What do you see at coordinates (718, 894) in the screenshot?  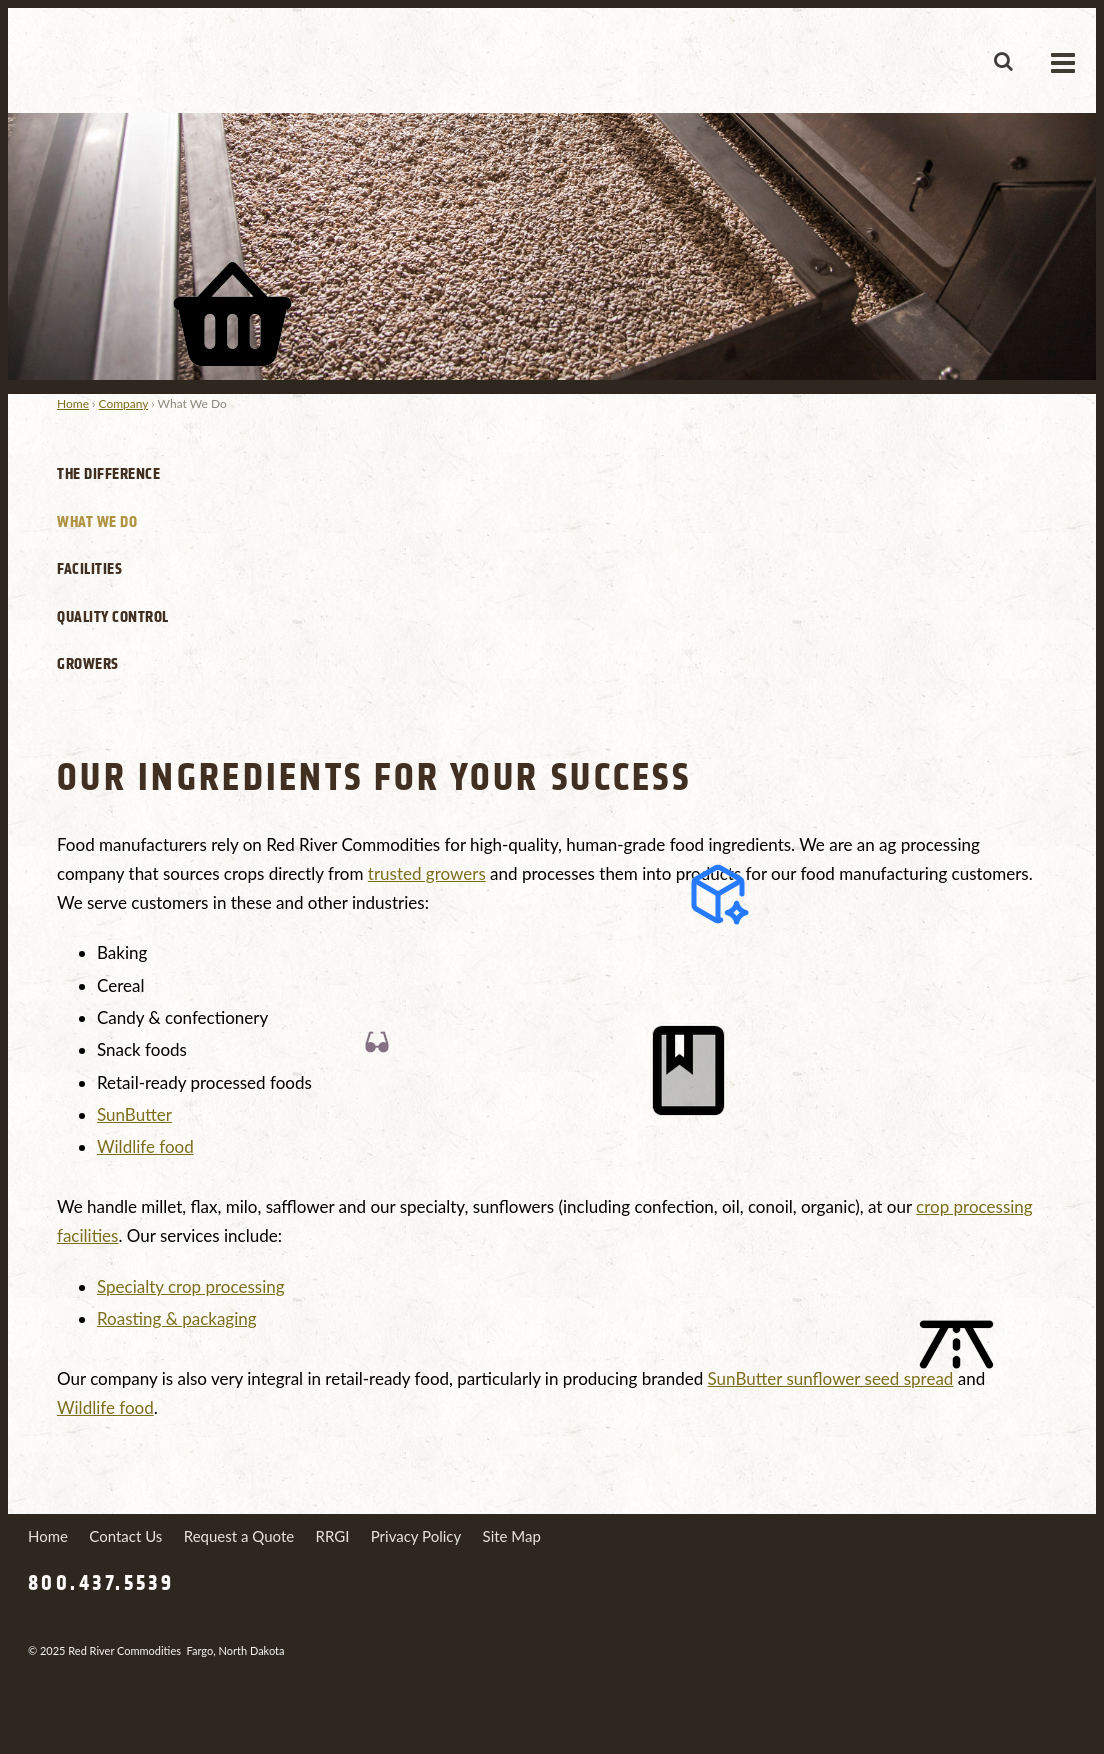 I see `generate 3D model with AI` at bounding box center [718, 894].